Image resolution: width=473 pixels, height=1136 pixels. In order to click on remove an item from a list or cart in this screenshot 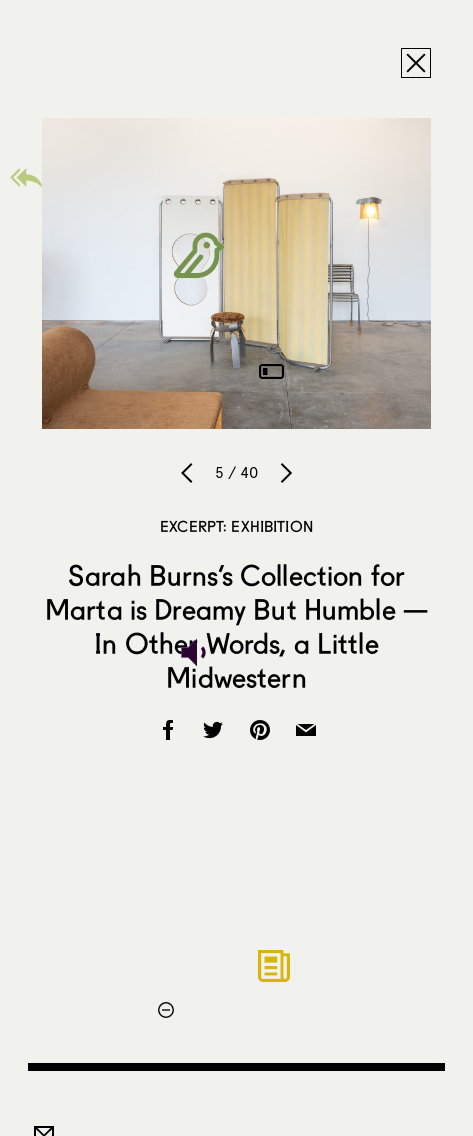, I will do `click(166, 1010)`.